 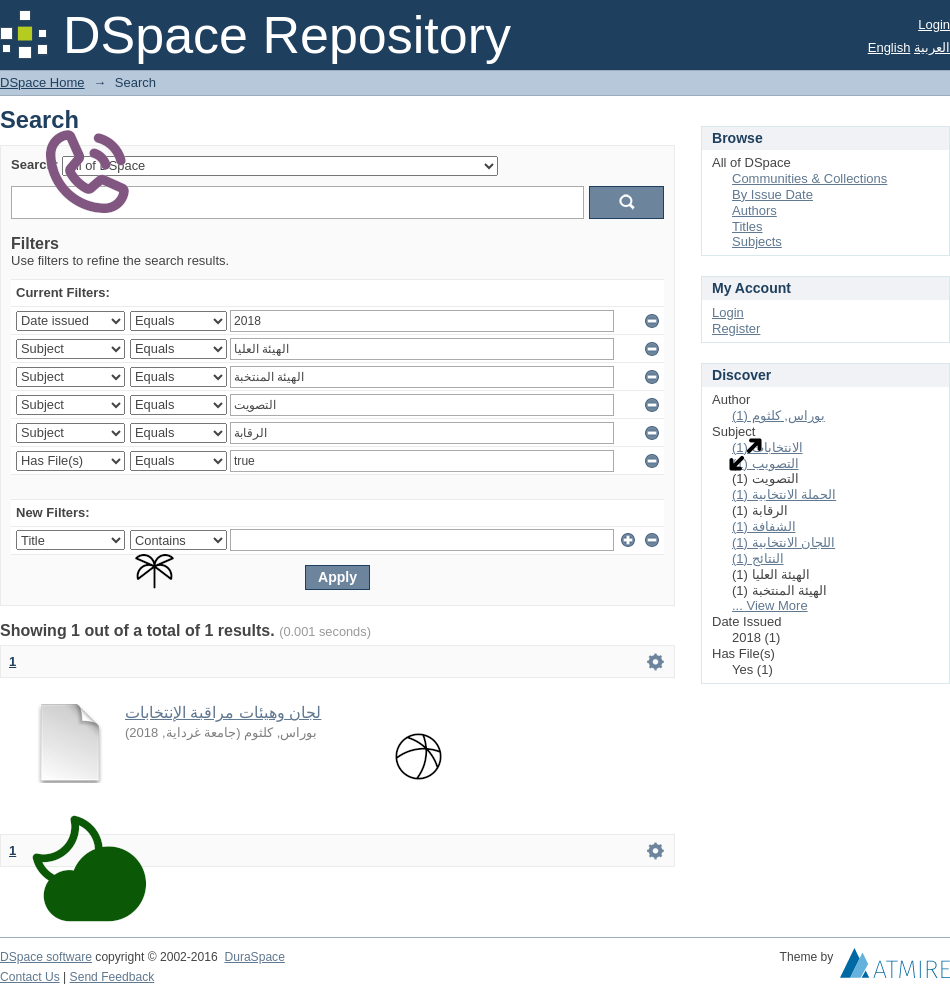 What do you see at coordinates (418, 756) in the screenshot?
I see `access beach or vacation-related features` at bounding box center [418, 756].